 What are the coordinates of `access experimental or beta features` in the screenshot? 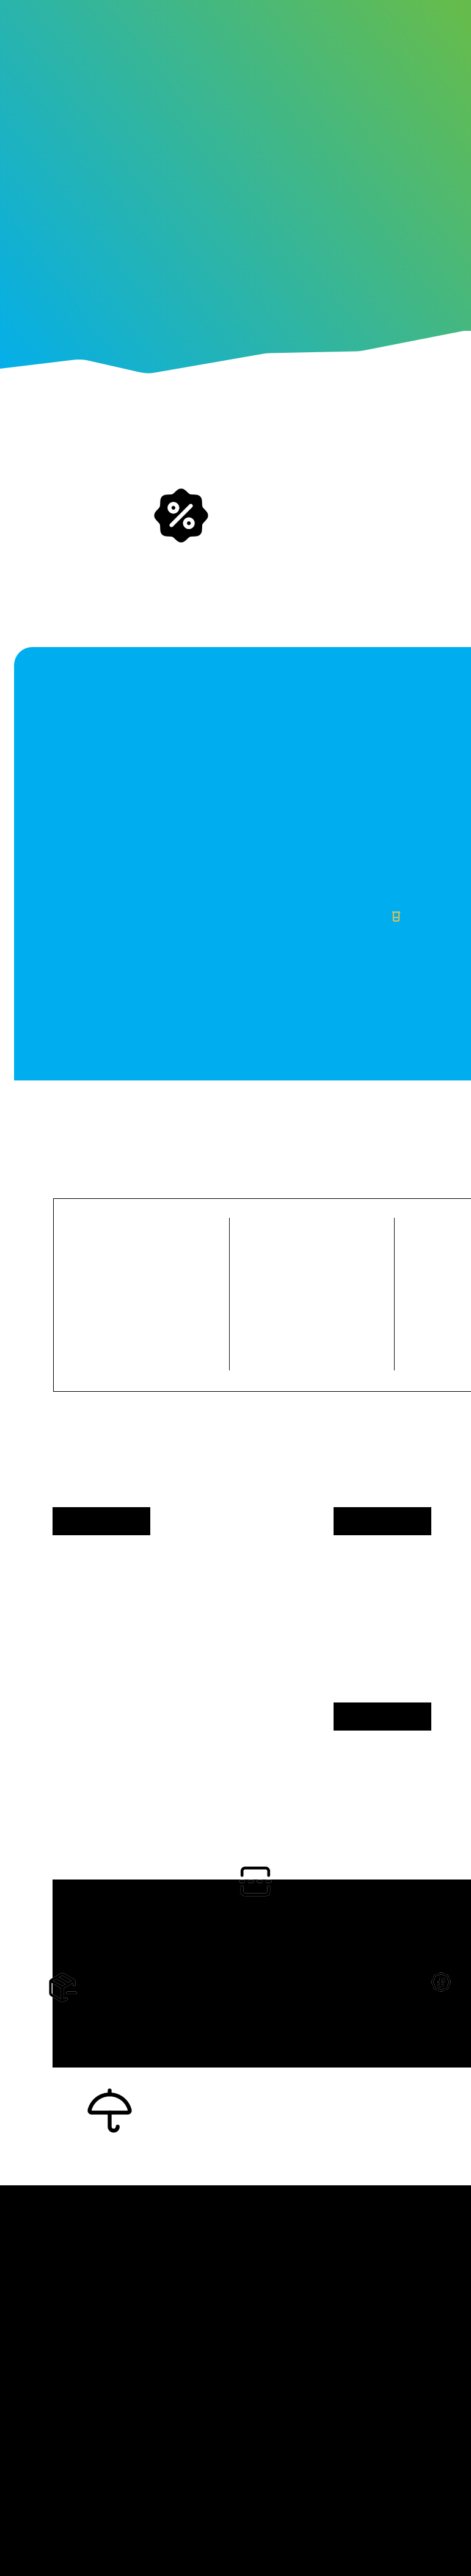 It's located at (396, 916).